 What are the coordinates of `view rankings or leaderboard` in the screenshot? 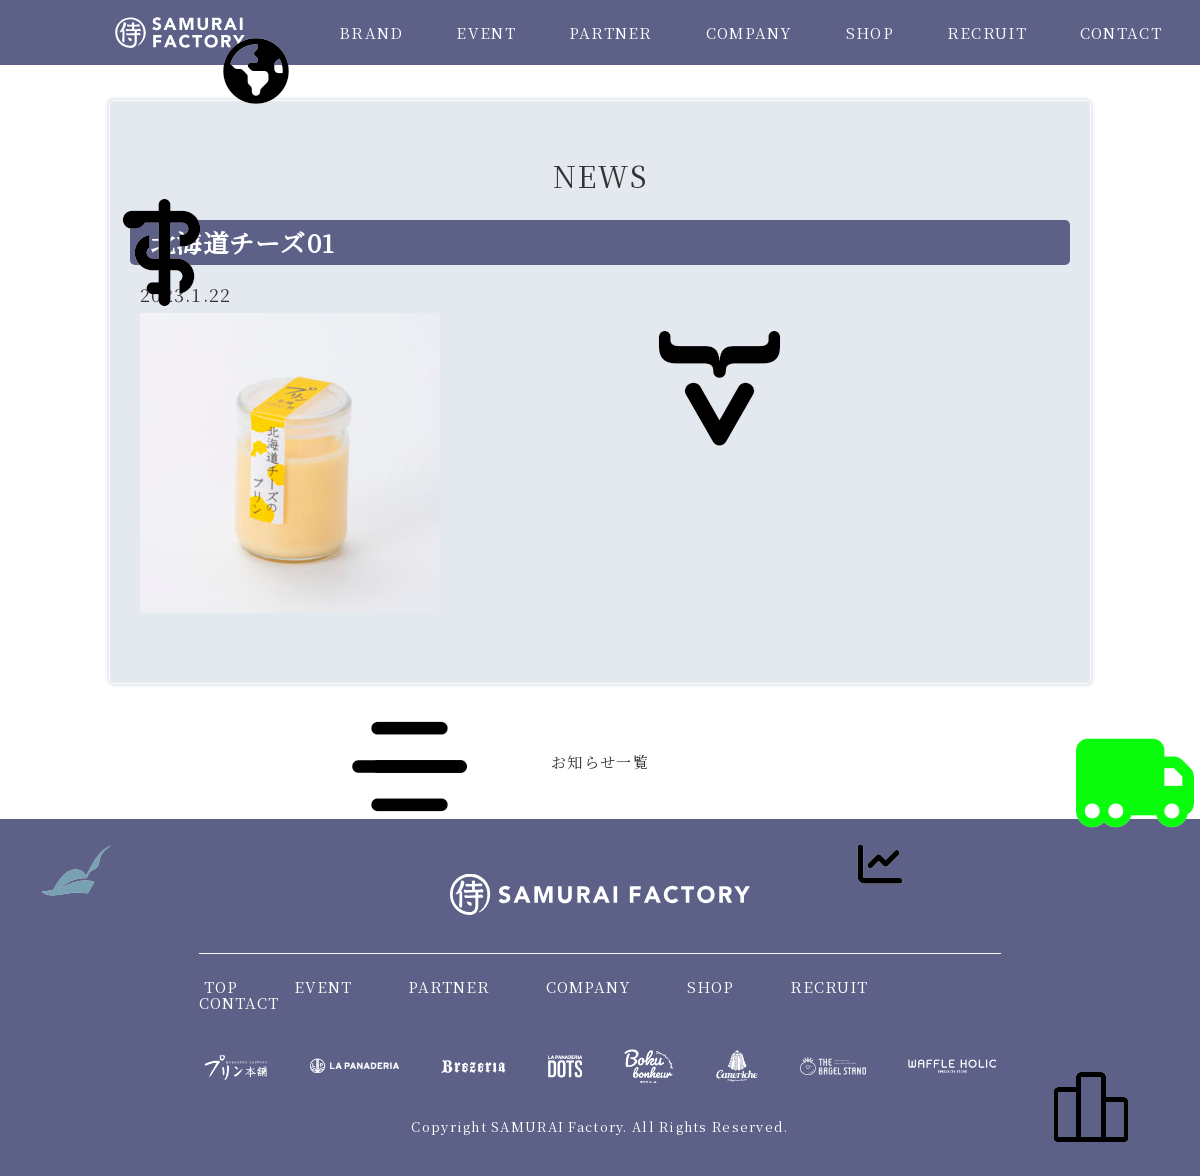 It's located at (1091, 1107).